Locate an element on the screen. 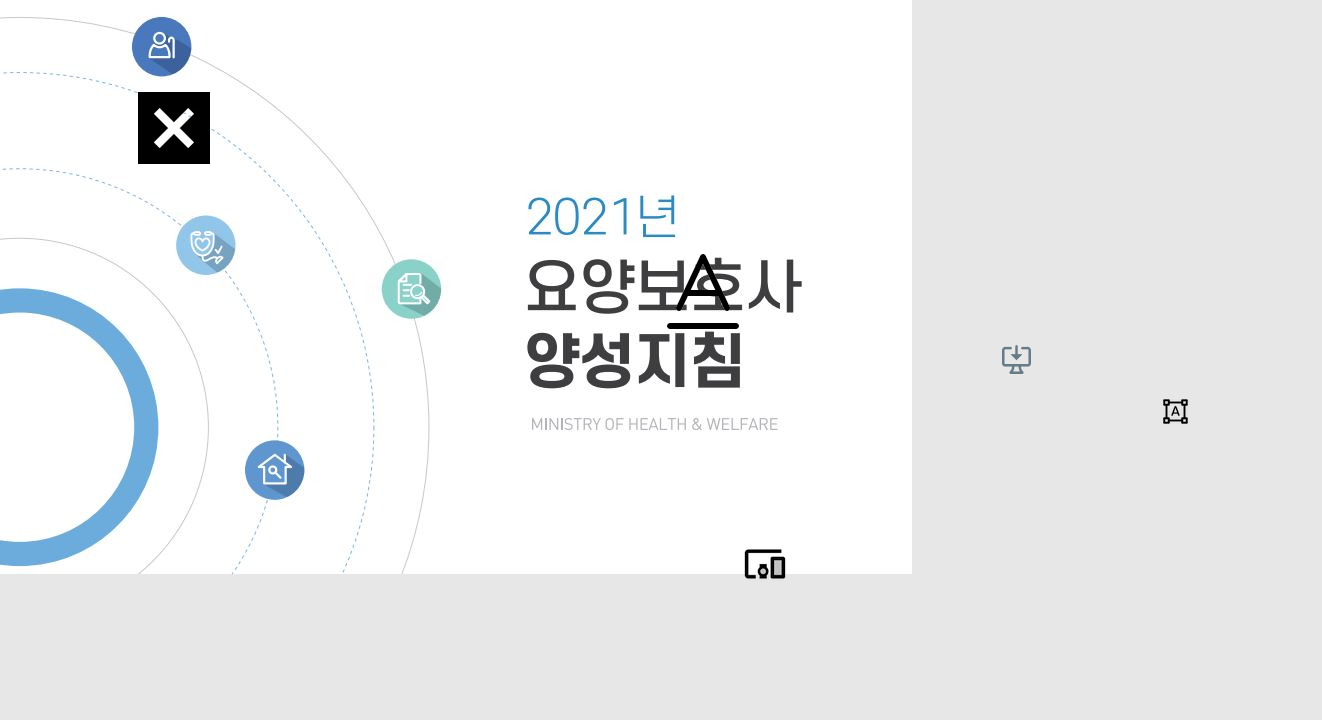 The height and width of the screenshot is (720, 1322). edit text box formatting is located at coordinates (1175, 411).